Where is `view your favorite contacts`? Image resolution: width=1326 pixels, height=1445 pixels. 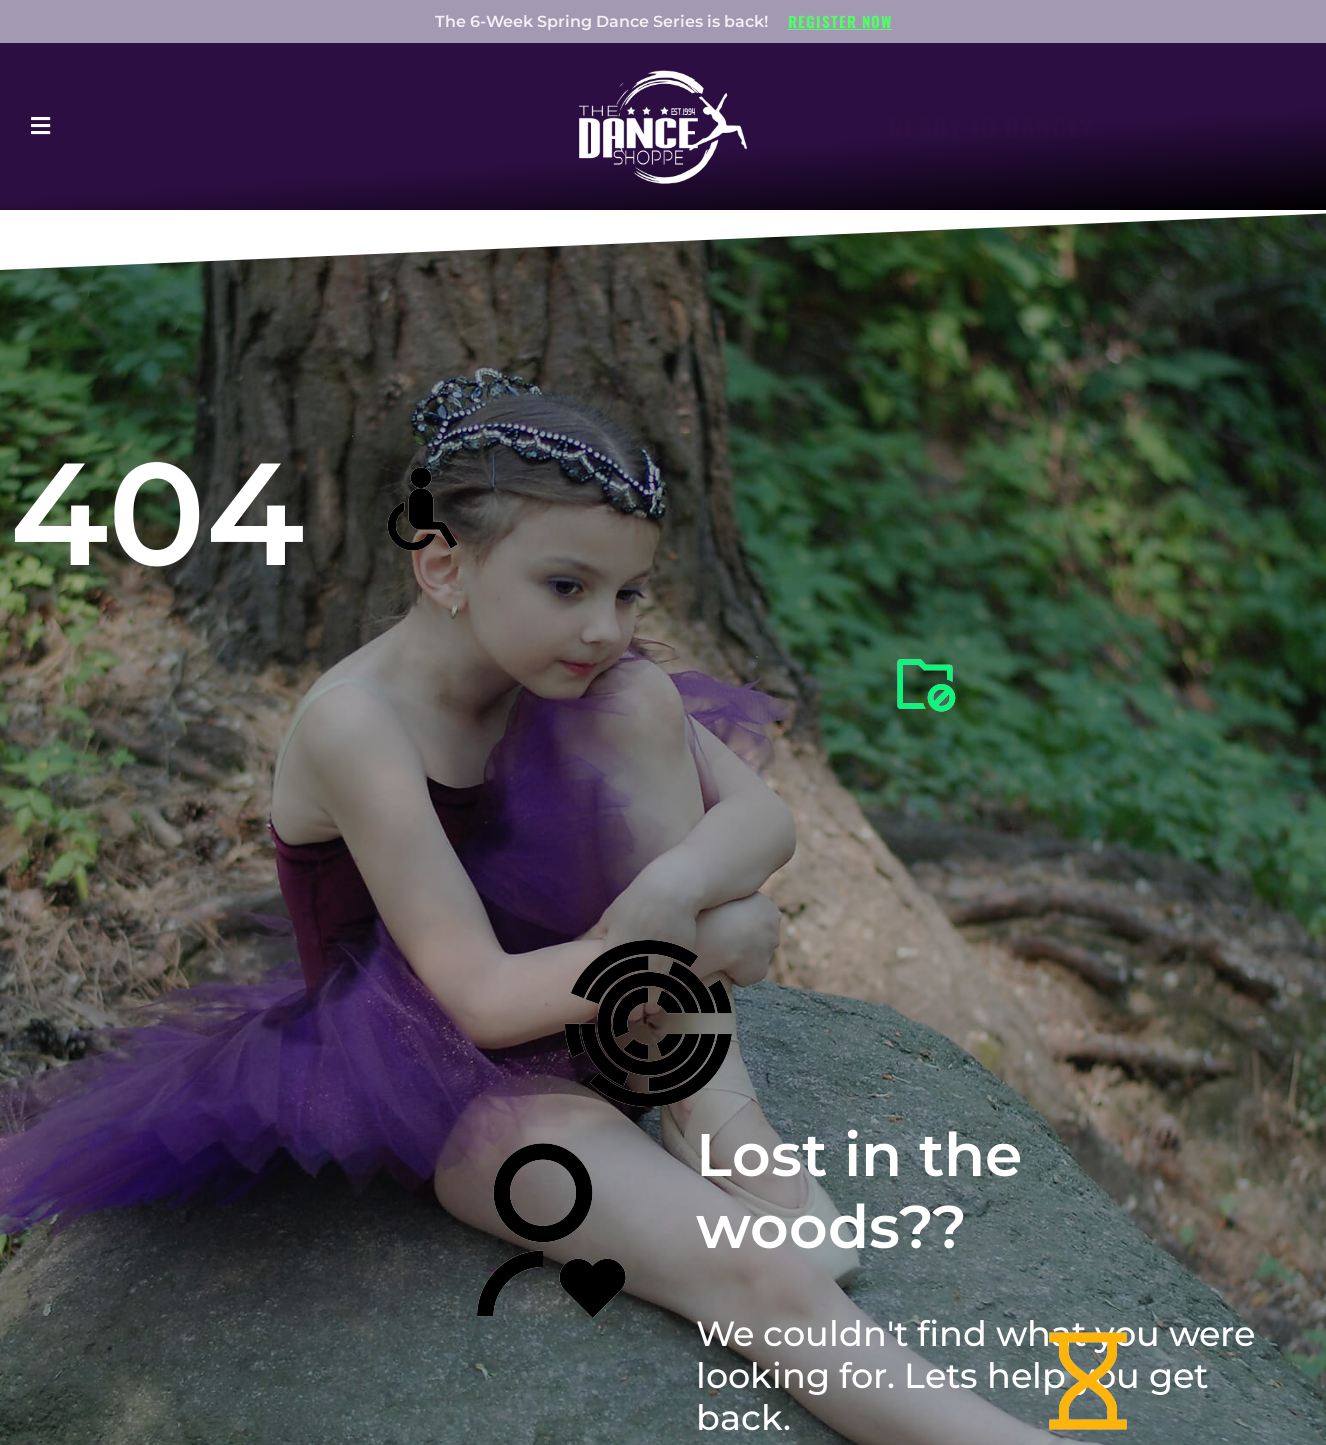
view your favorite contacts is located at coordinates (543, 1234).